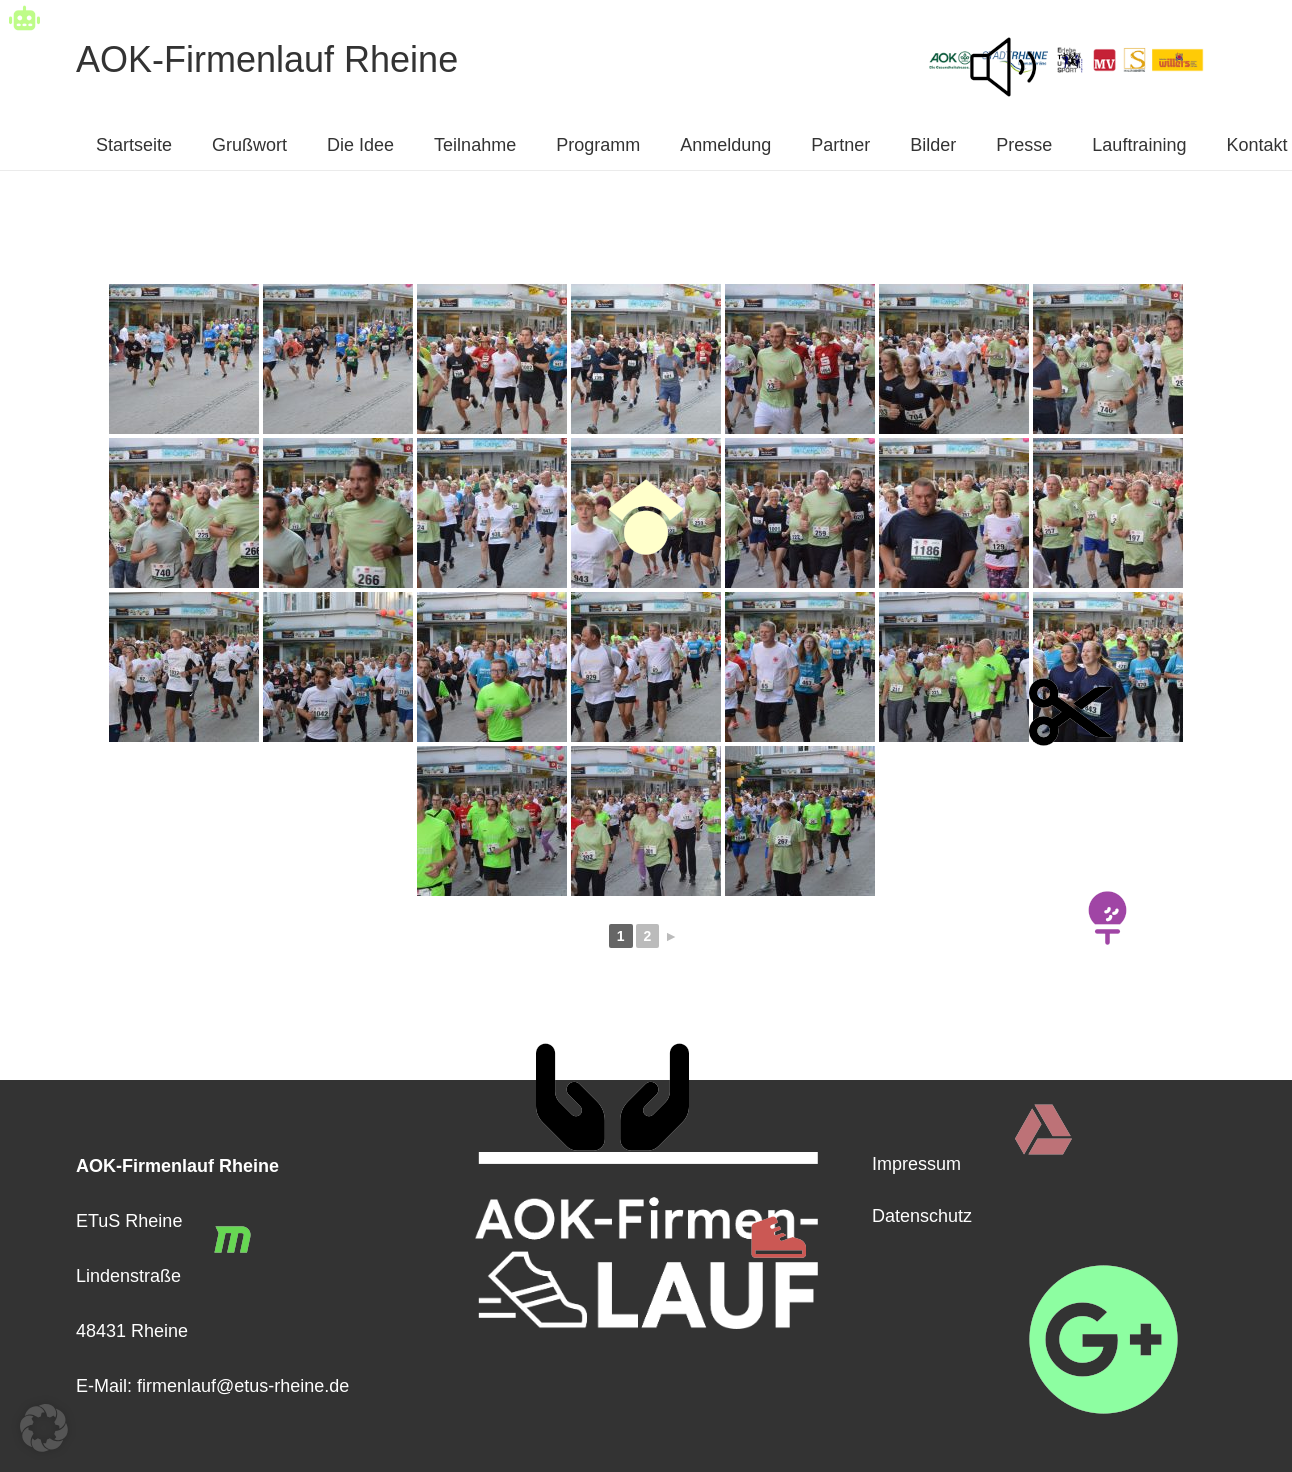 This screenshot has height=1472, width=1292. What do you see at coordinates (612, 1089) in the screenshot?
I see `support or care services` at bounding box center [612, 1089].